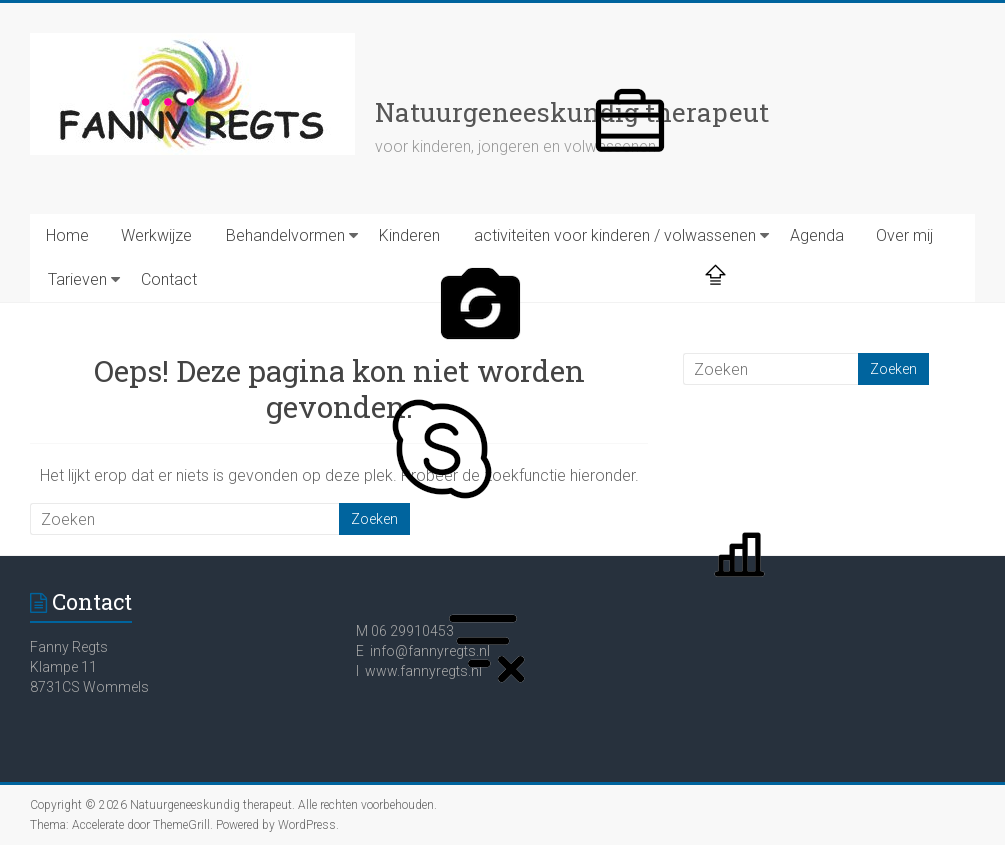  I want to click on open more options menu, so click(168, 102).